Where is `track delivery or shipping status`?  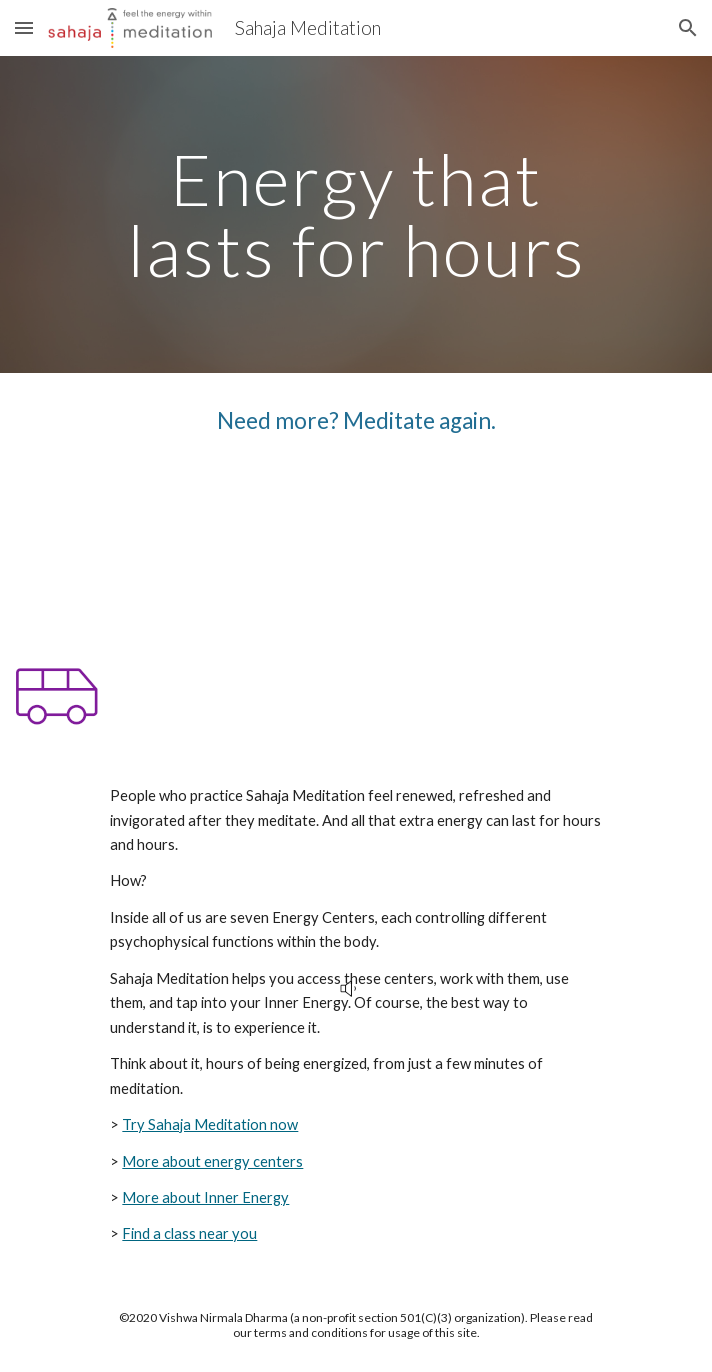 track delivery or shipping status is located at coordinates (54, 695).